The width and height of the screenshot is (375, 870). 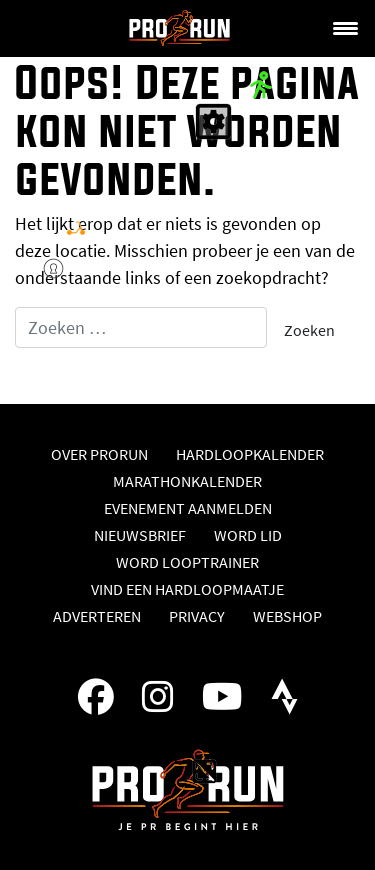 I want to click on disable selection mode, so click(x=204, y=771).